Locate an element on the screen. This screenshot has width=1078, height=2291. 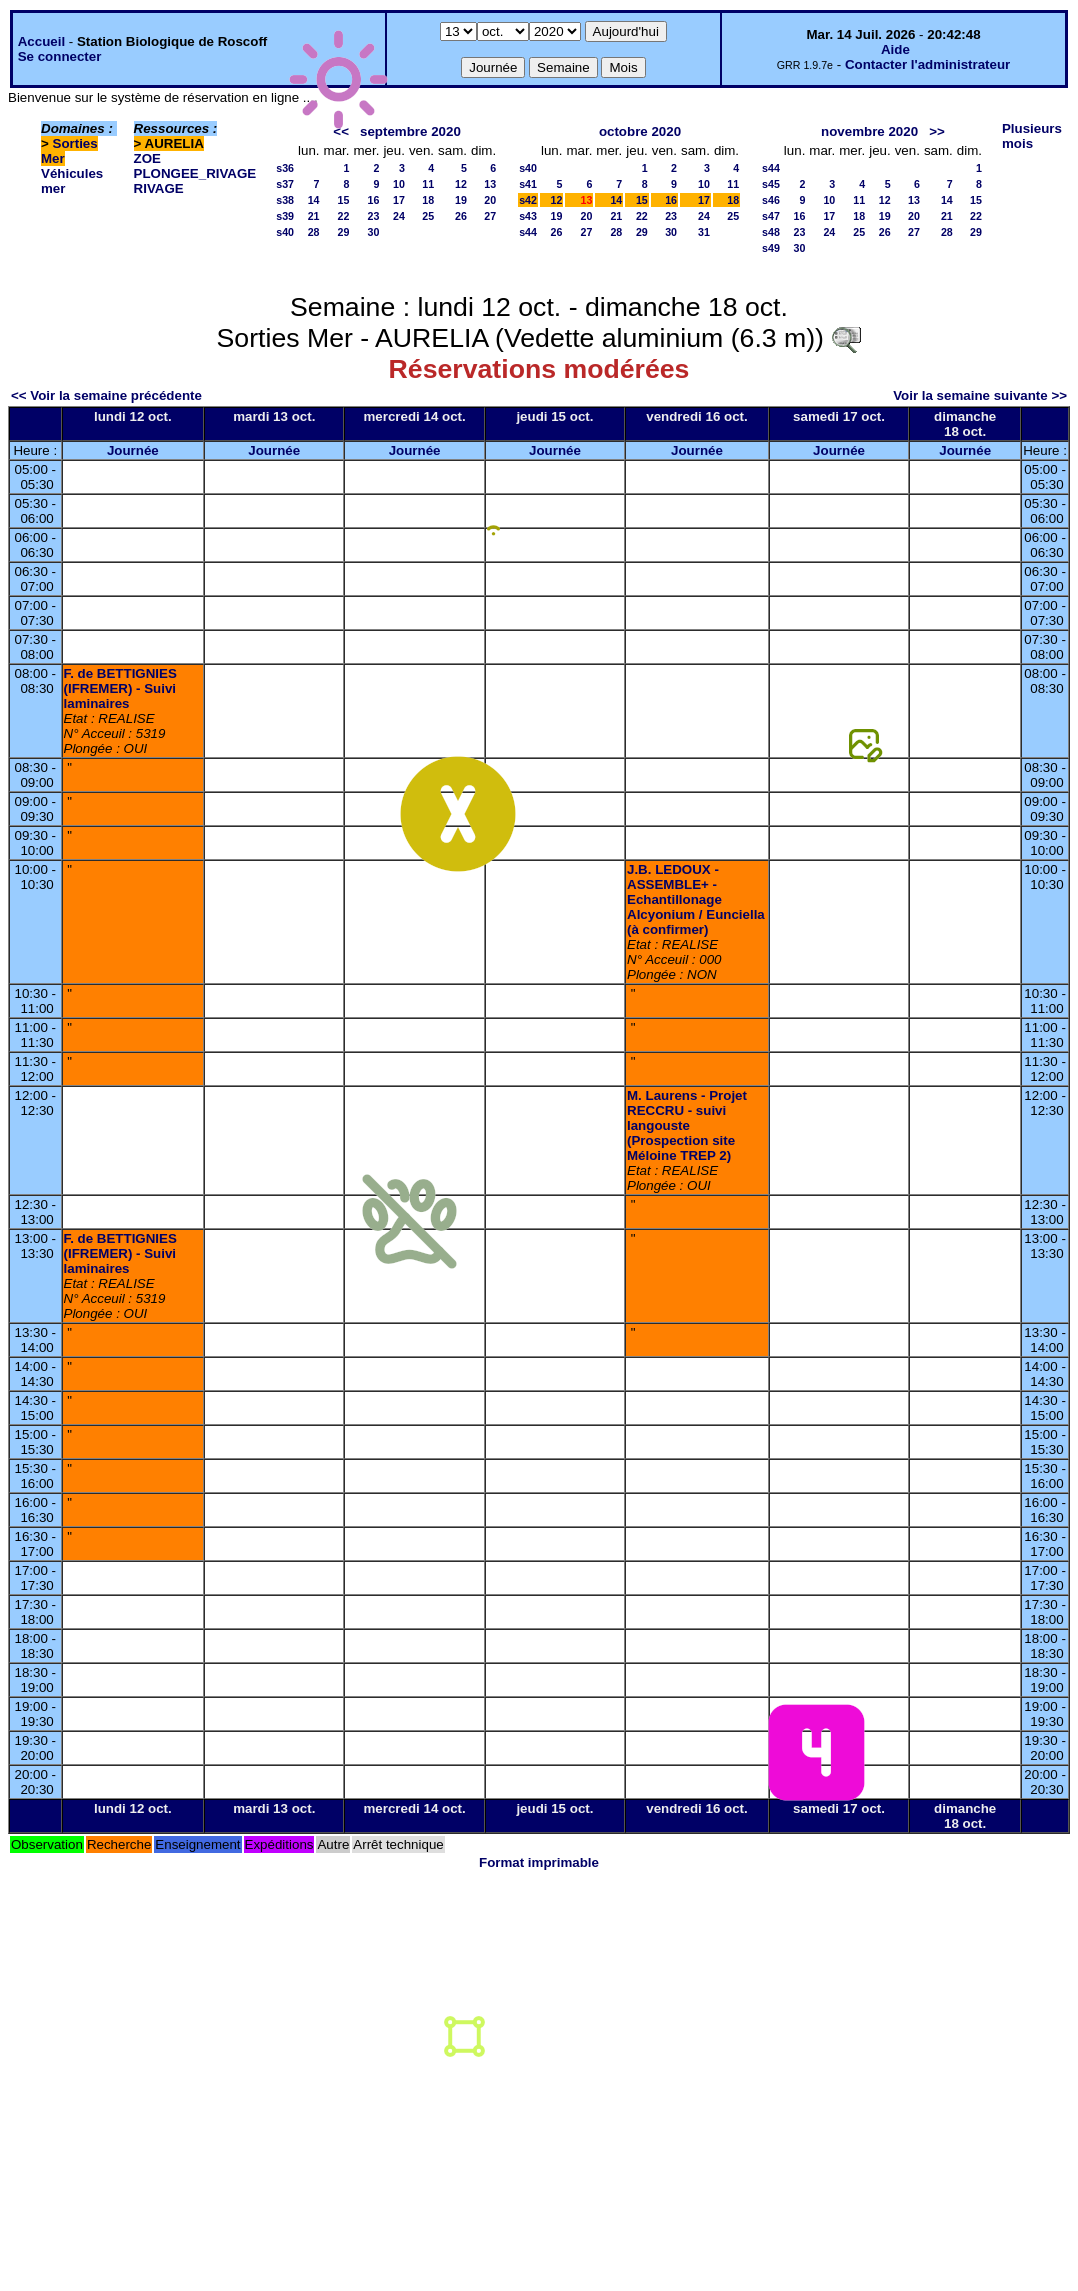
edit or modify a photo is located at coordinates (864, 744).